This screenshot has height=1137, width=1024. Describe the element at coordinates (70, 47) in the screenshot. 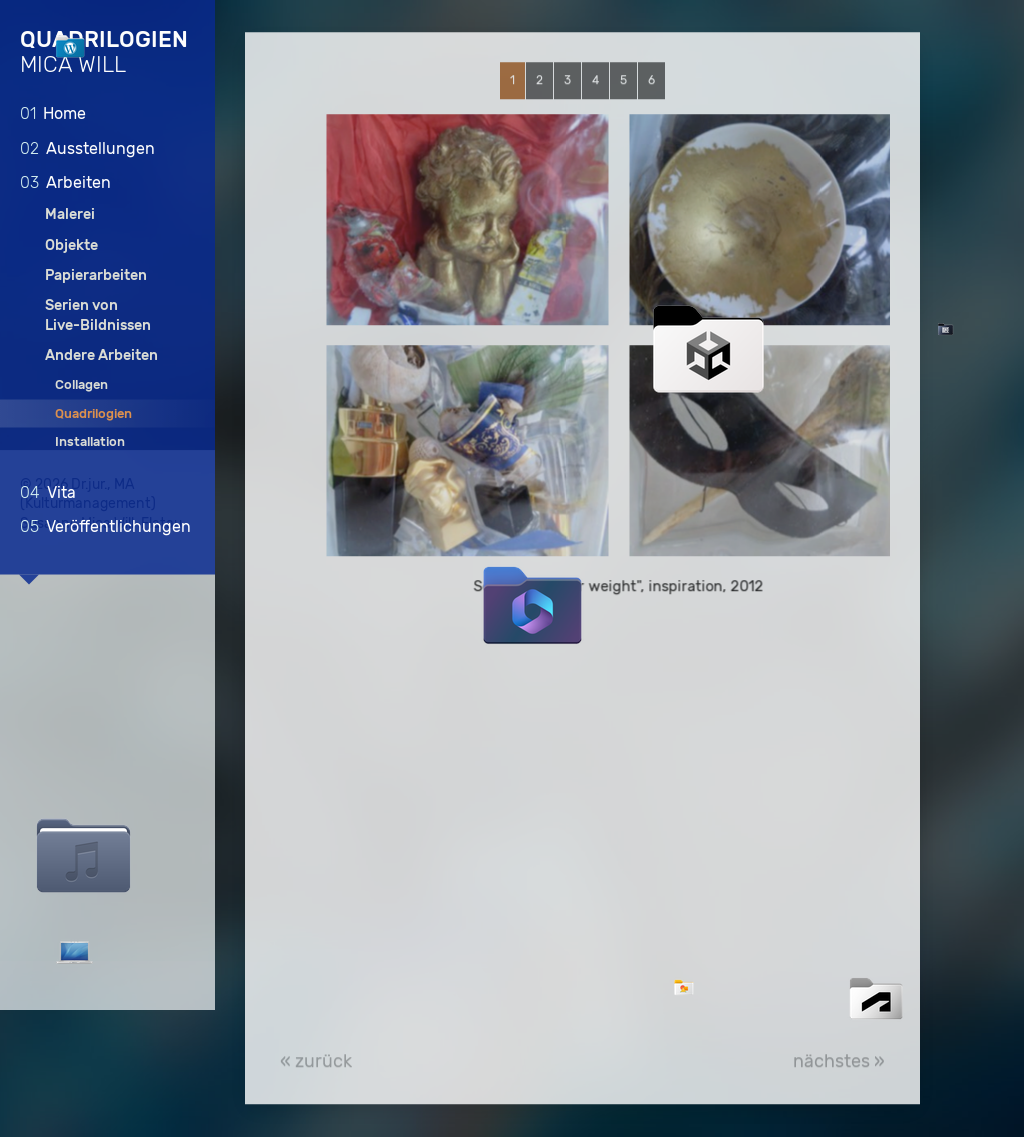

I see `folder containing wordpress website files` at that location.